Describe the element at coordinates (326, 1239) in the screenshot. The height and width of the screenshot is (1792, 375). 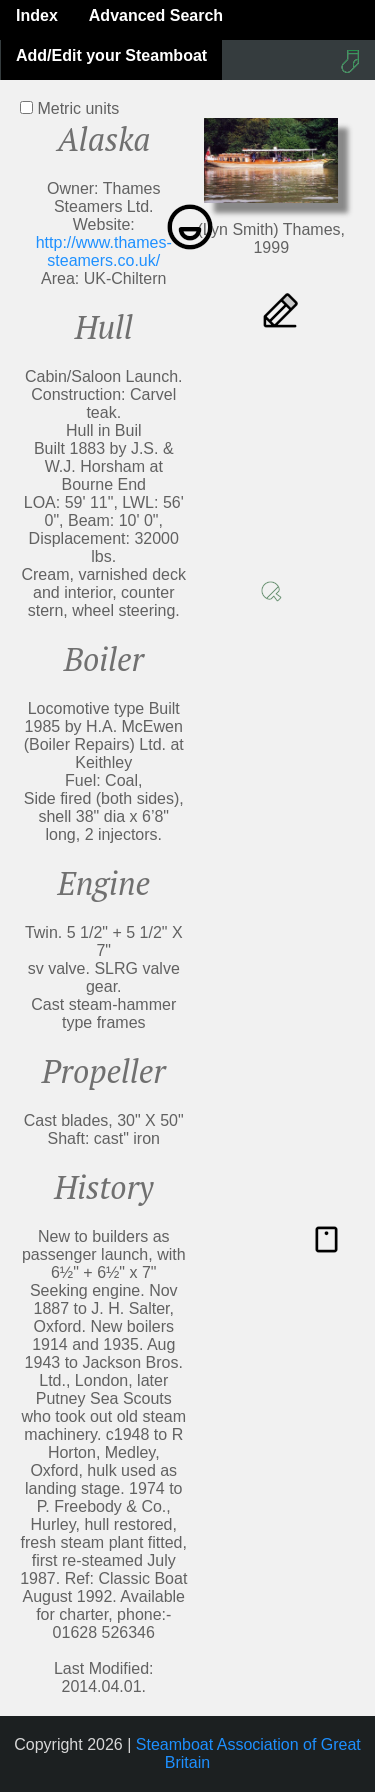
I see `tablet device with front-facing camera` at that location.